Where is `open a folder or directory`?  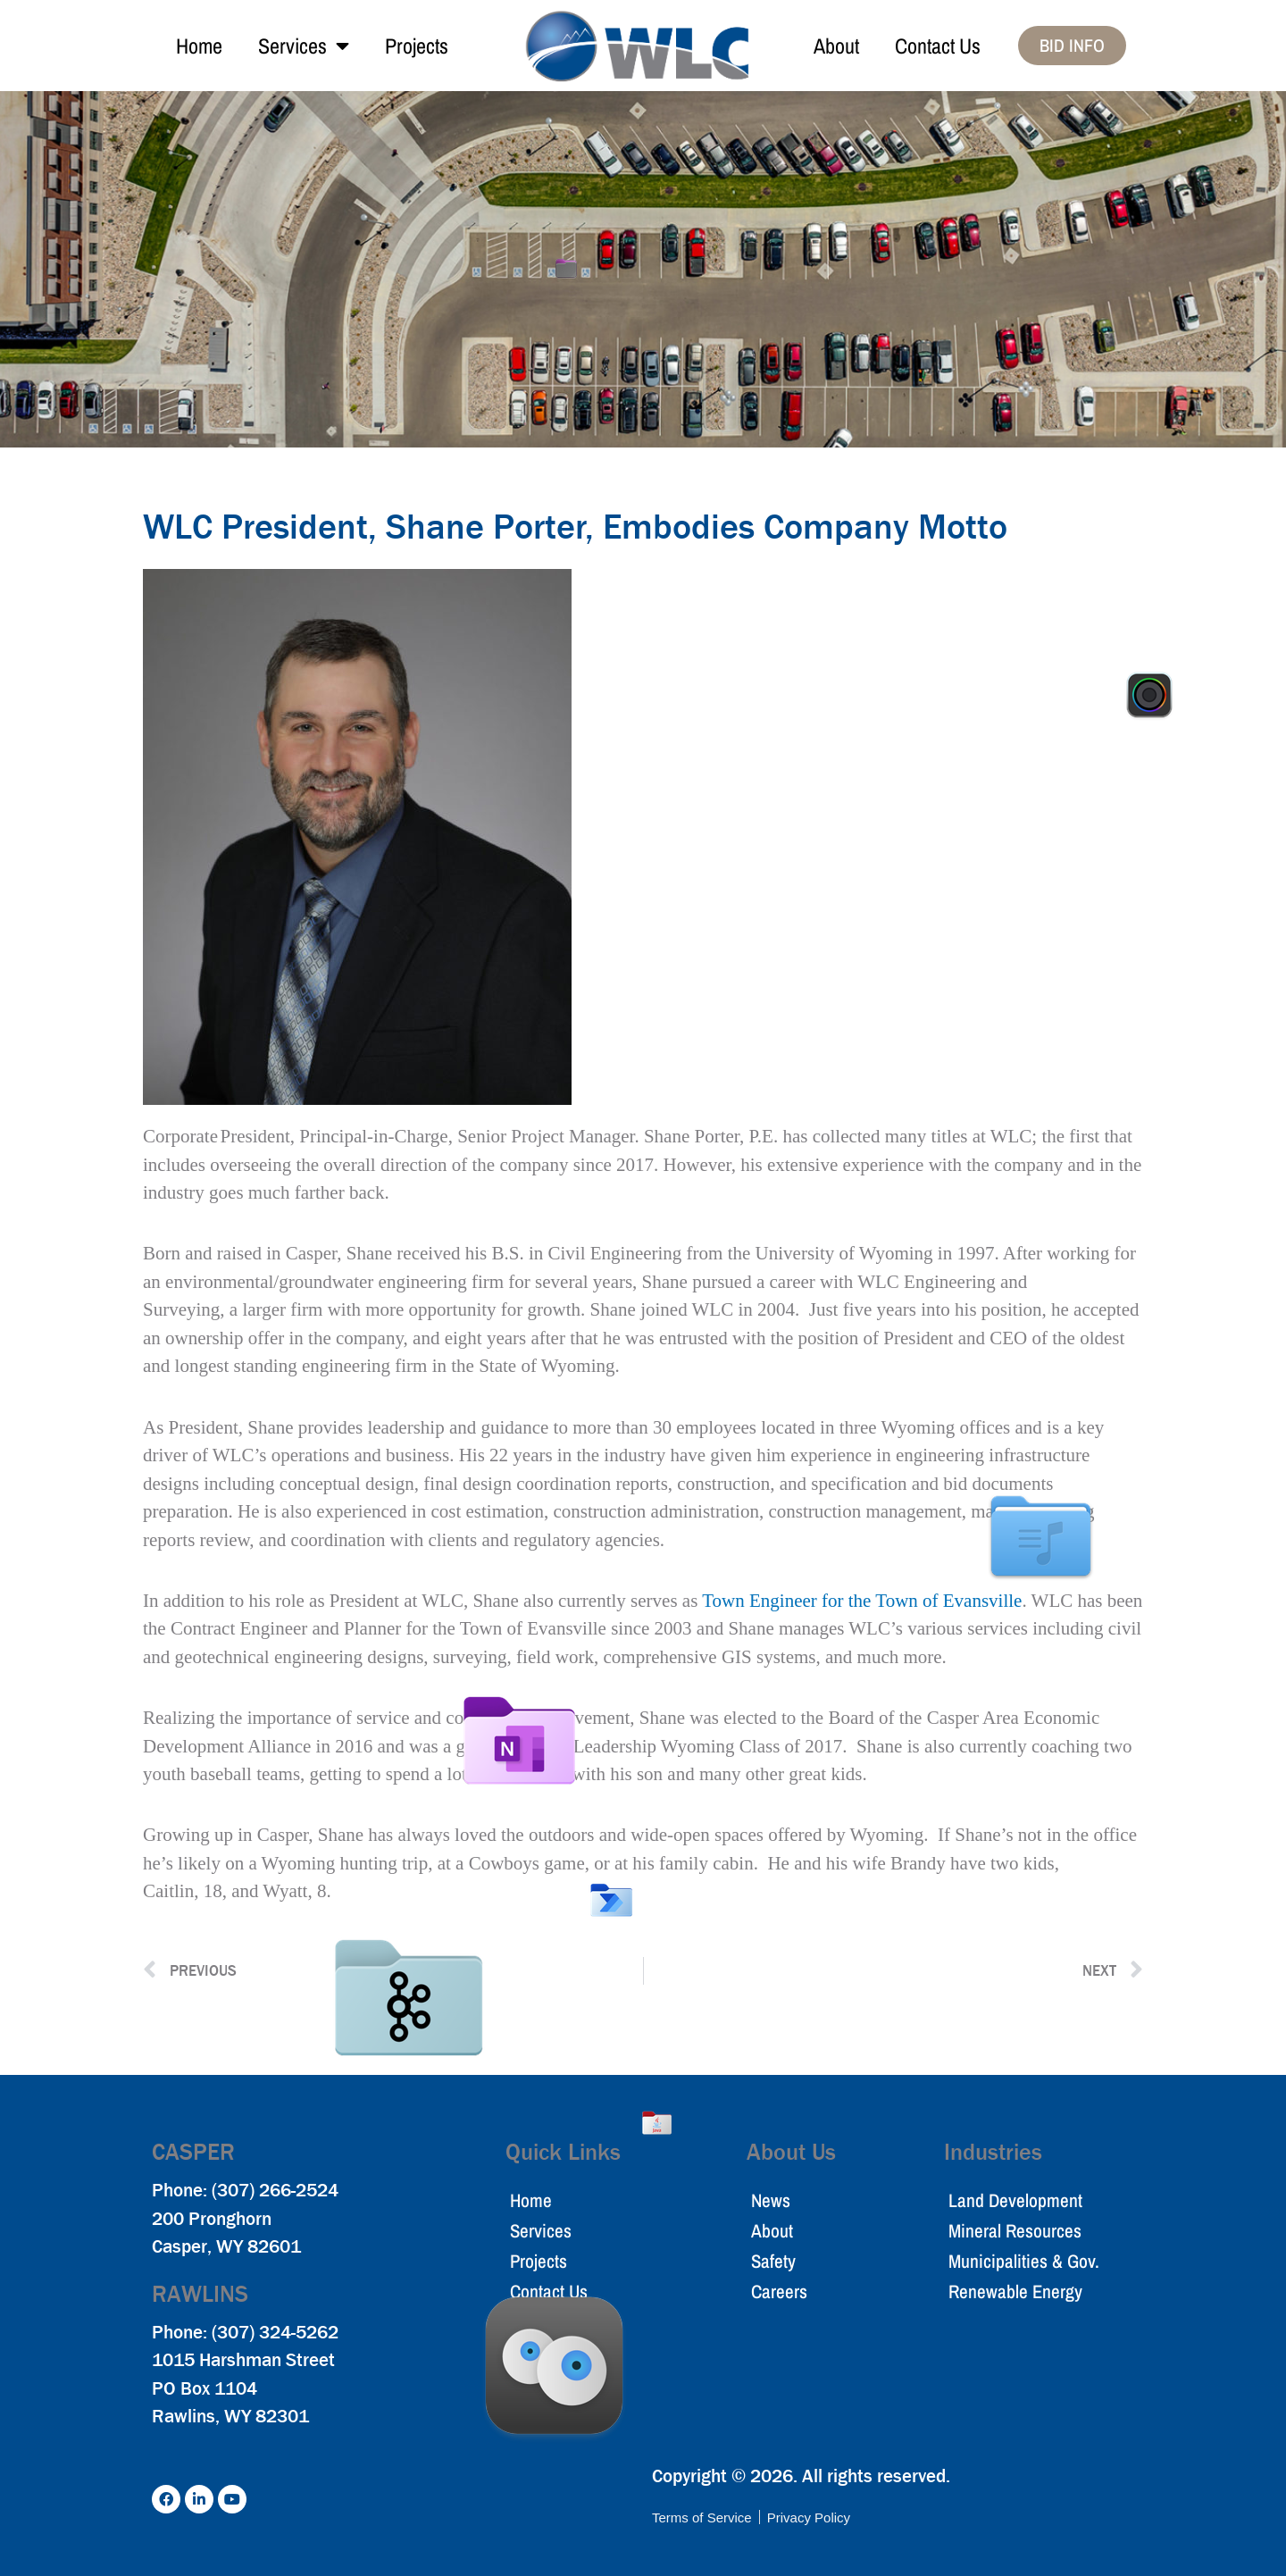
open a folder or directory is located at coordinates (566, 268).